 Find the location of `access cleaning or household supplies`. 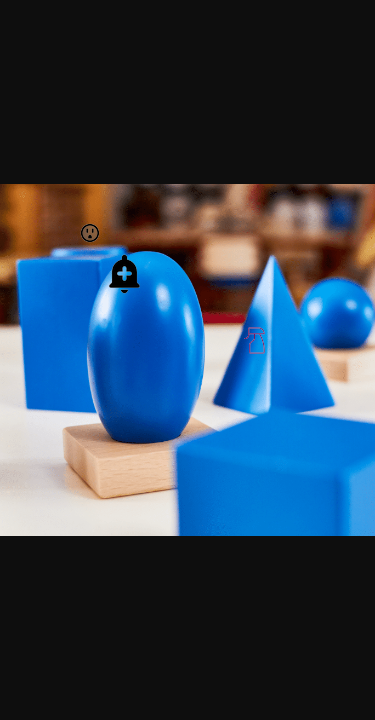

access cleaning or household supplies is located at coordinates (255, 340).